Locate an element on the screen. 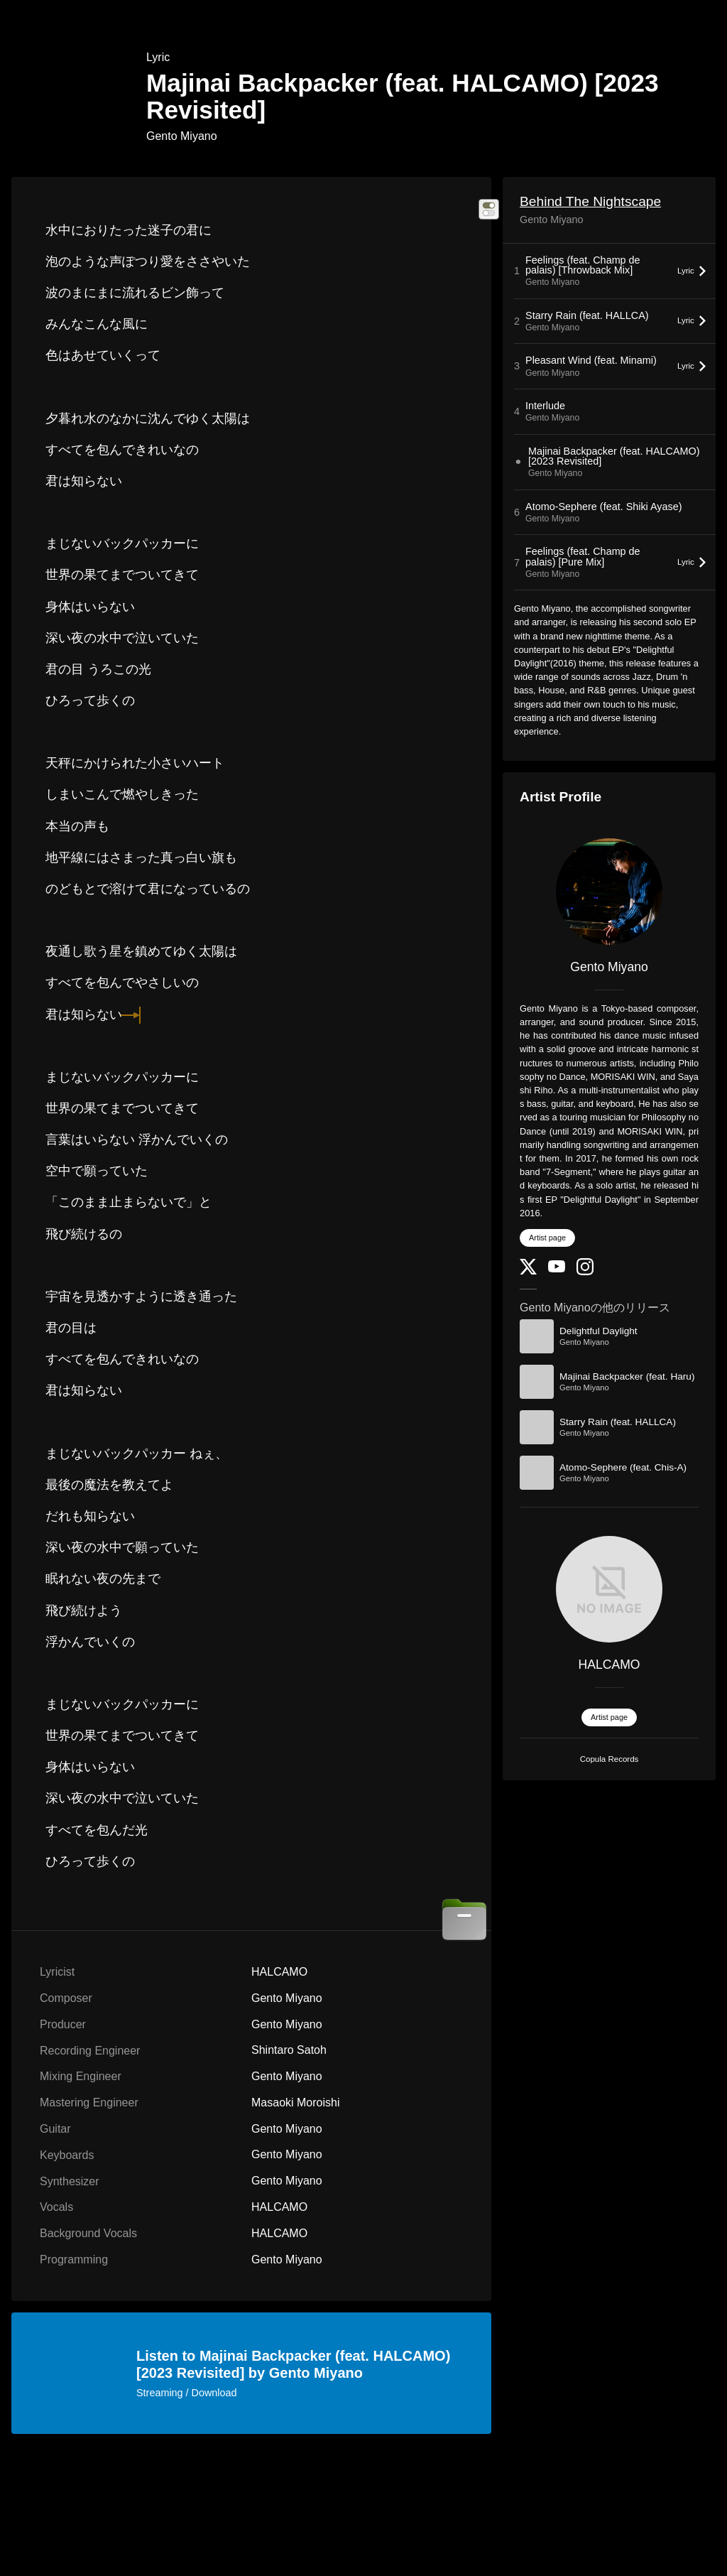  open desktop preferences or settings is located at coordinates (488, 209).